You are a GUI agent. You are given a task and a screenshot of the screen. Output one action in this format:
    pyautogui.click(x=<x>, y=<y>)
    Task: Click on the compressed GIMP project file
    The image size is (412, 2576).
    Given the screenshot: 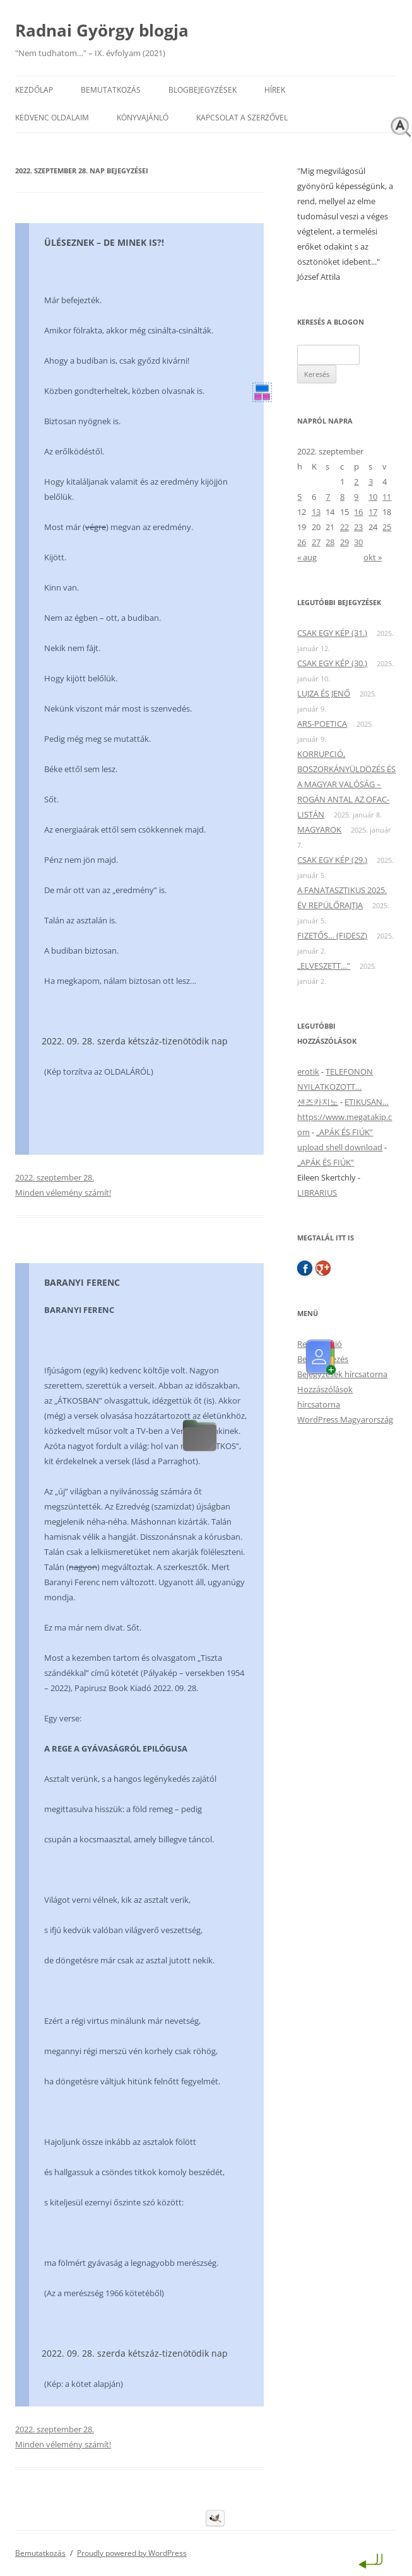 What is the action you would take?
    pyautogui.click(x=215, y=2517)
    